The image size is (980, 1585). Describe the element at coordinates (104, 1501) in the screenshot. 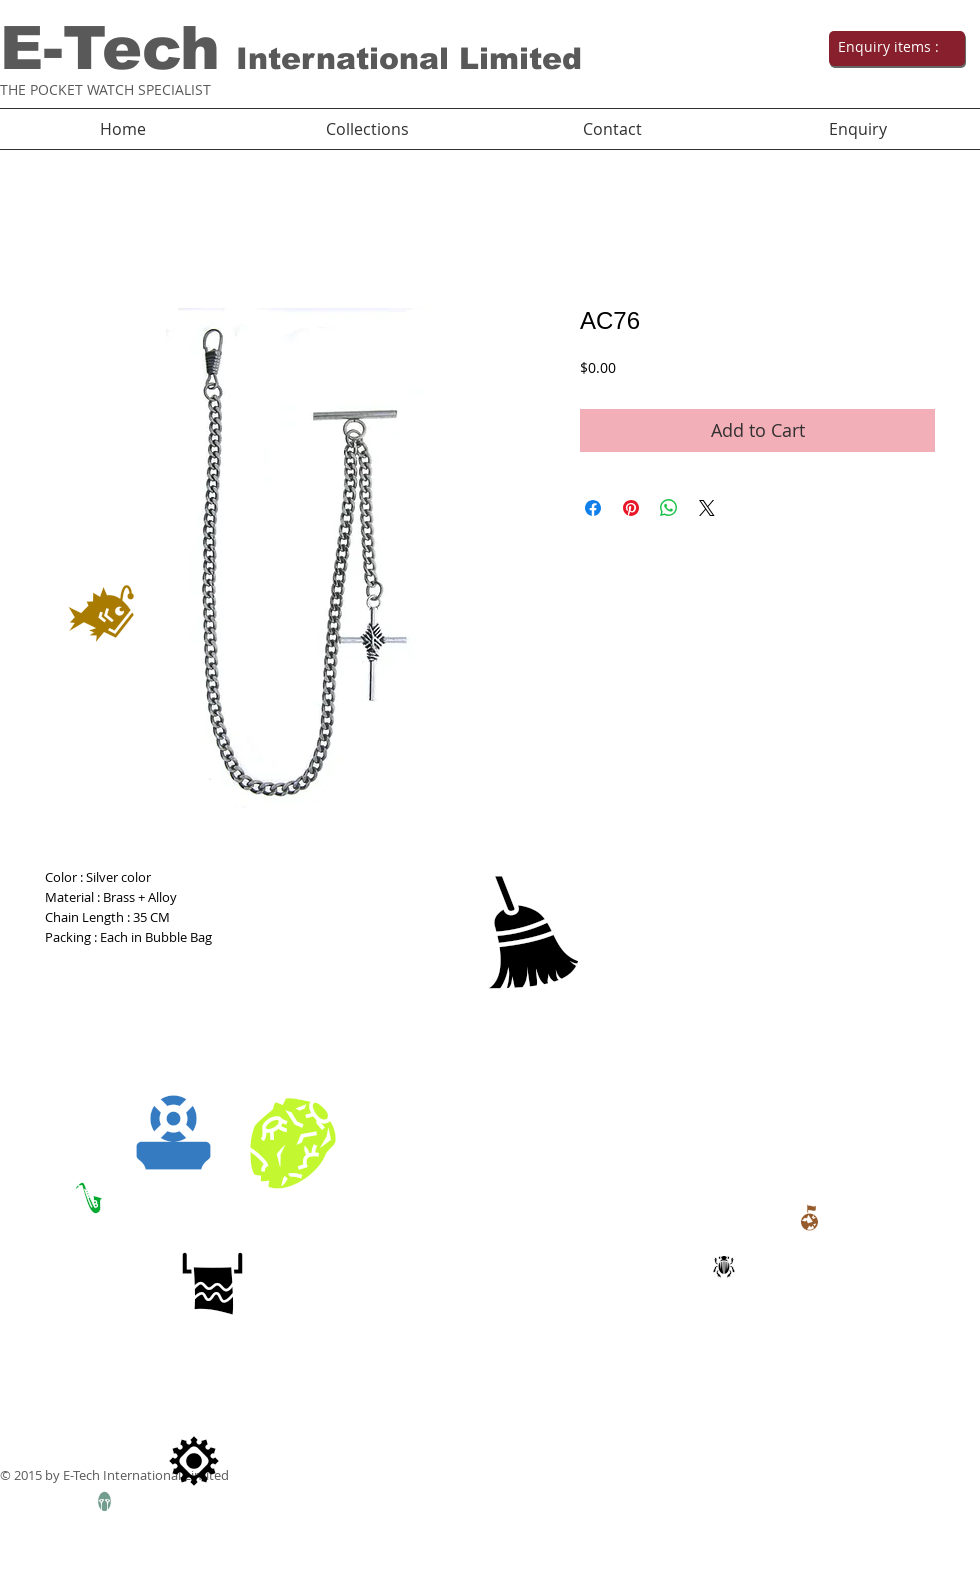

I see `indicates sadness or crying emotion in game` at that location.